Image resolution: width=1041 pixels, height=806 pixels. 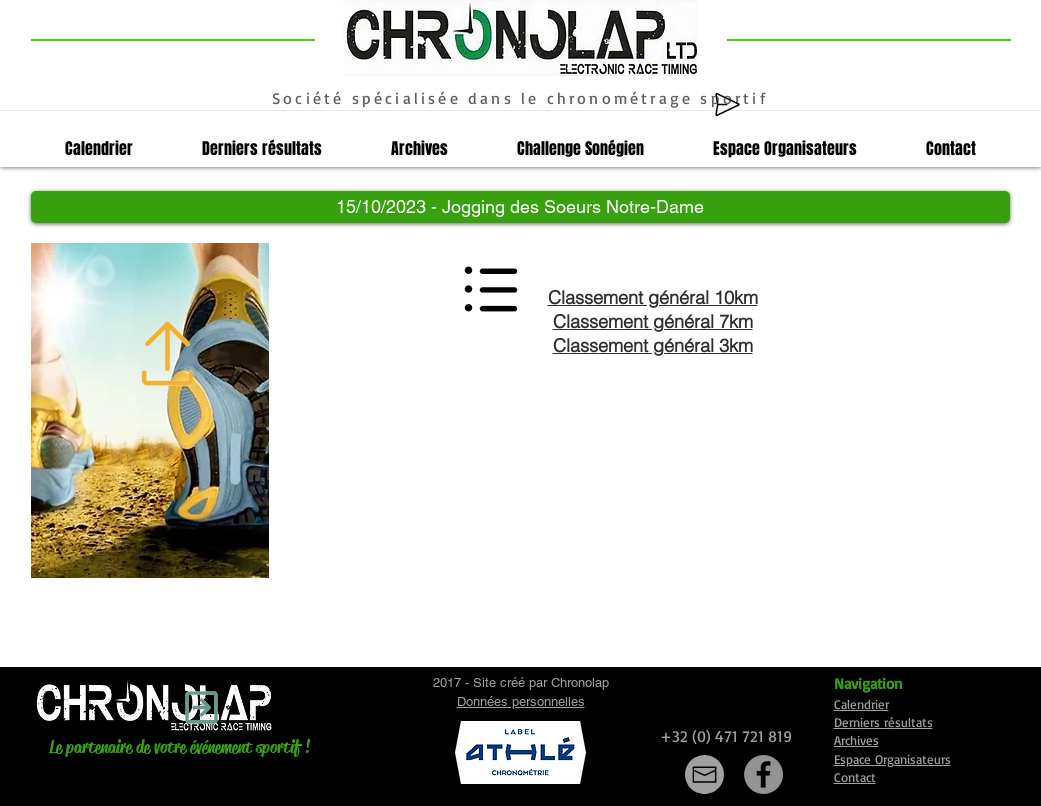 I want to click on indicates a renamed file in a diff view, so click(x=201, y=707).